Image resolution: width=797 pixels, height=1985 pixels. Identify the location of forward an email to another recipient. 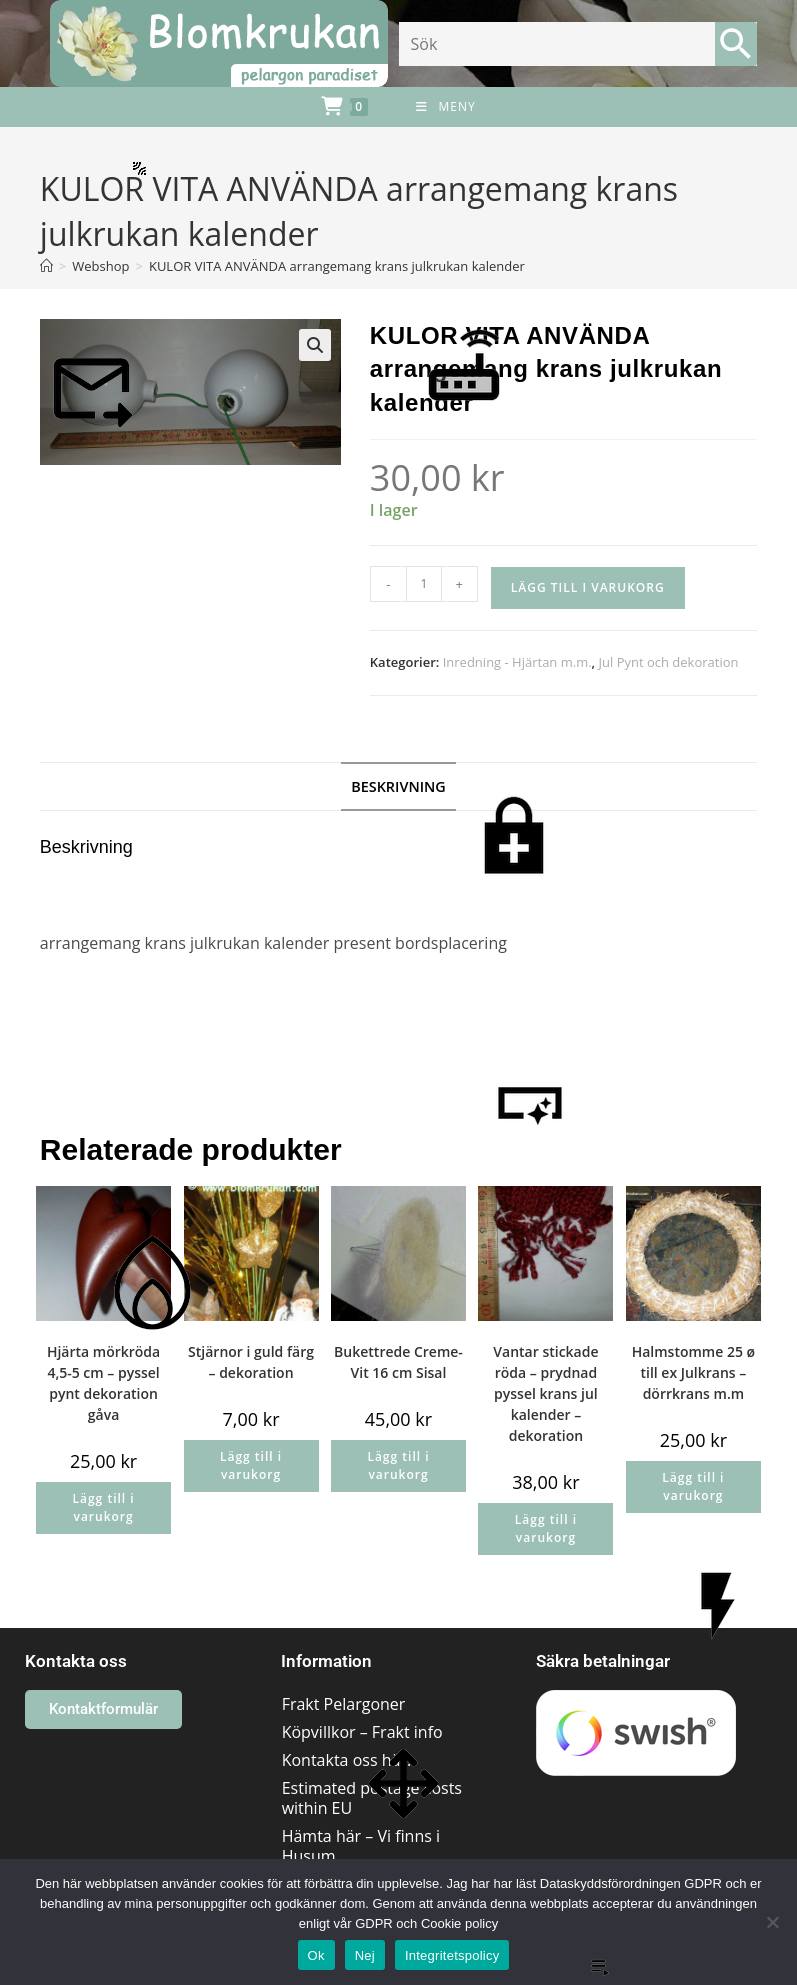
(91, 388).